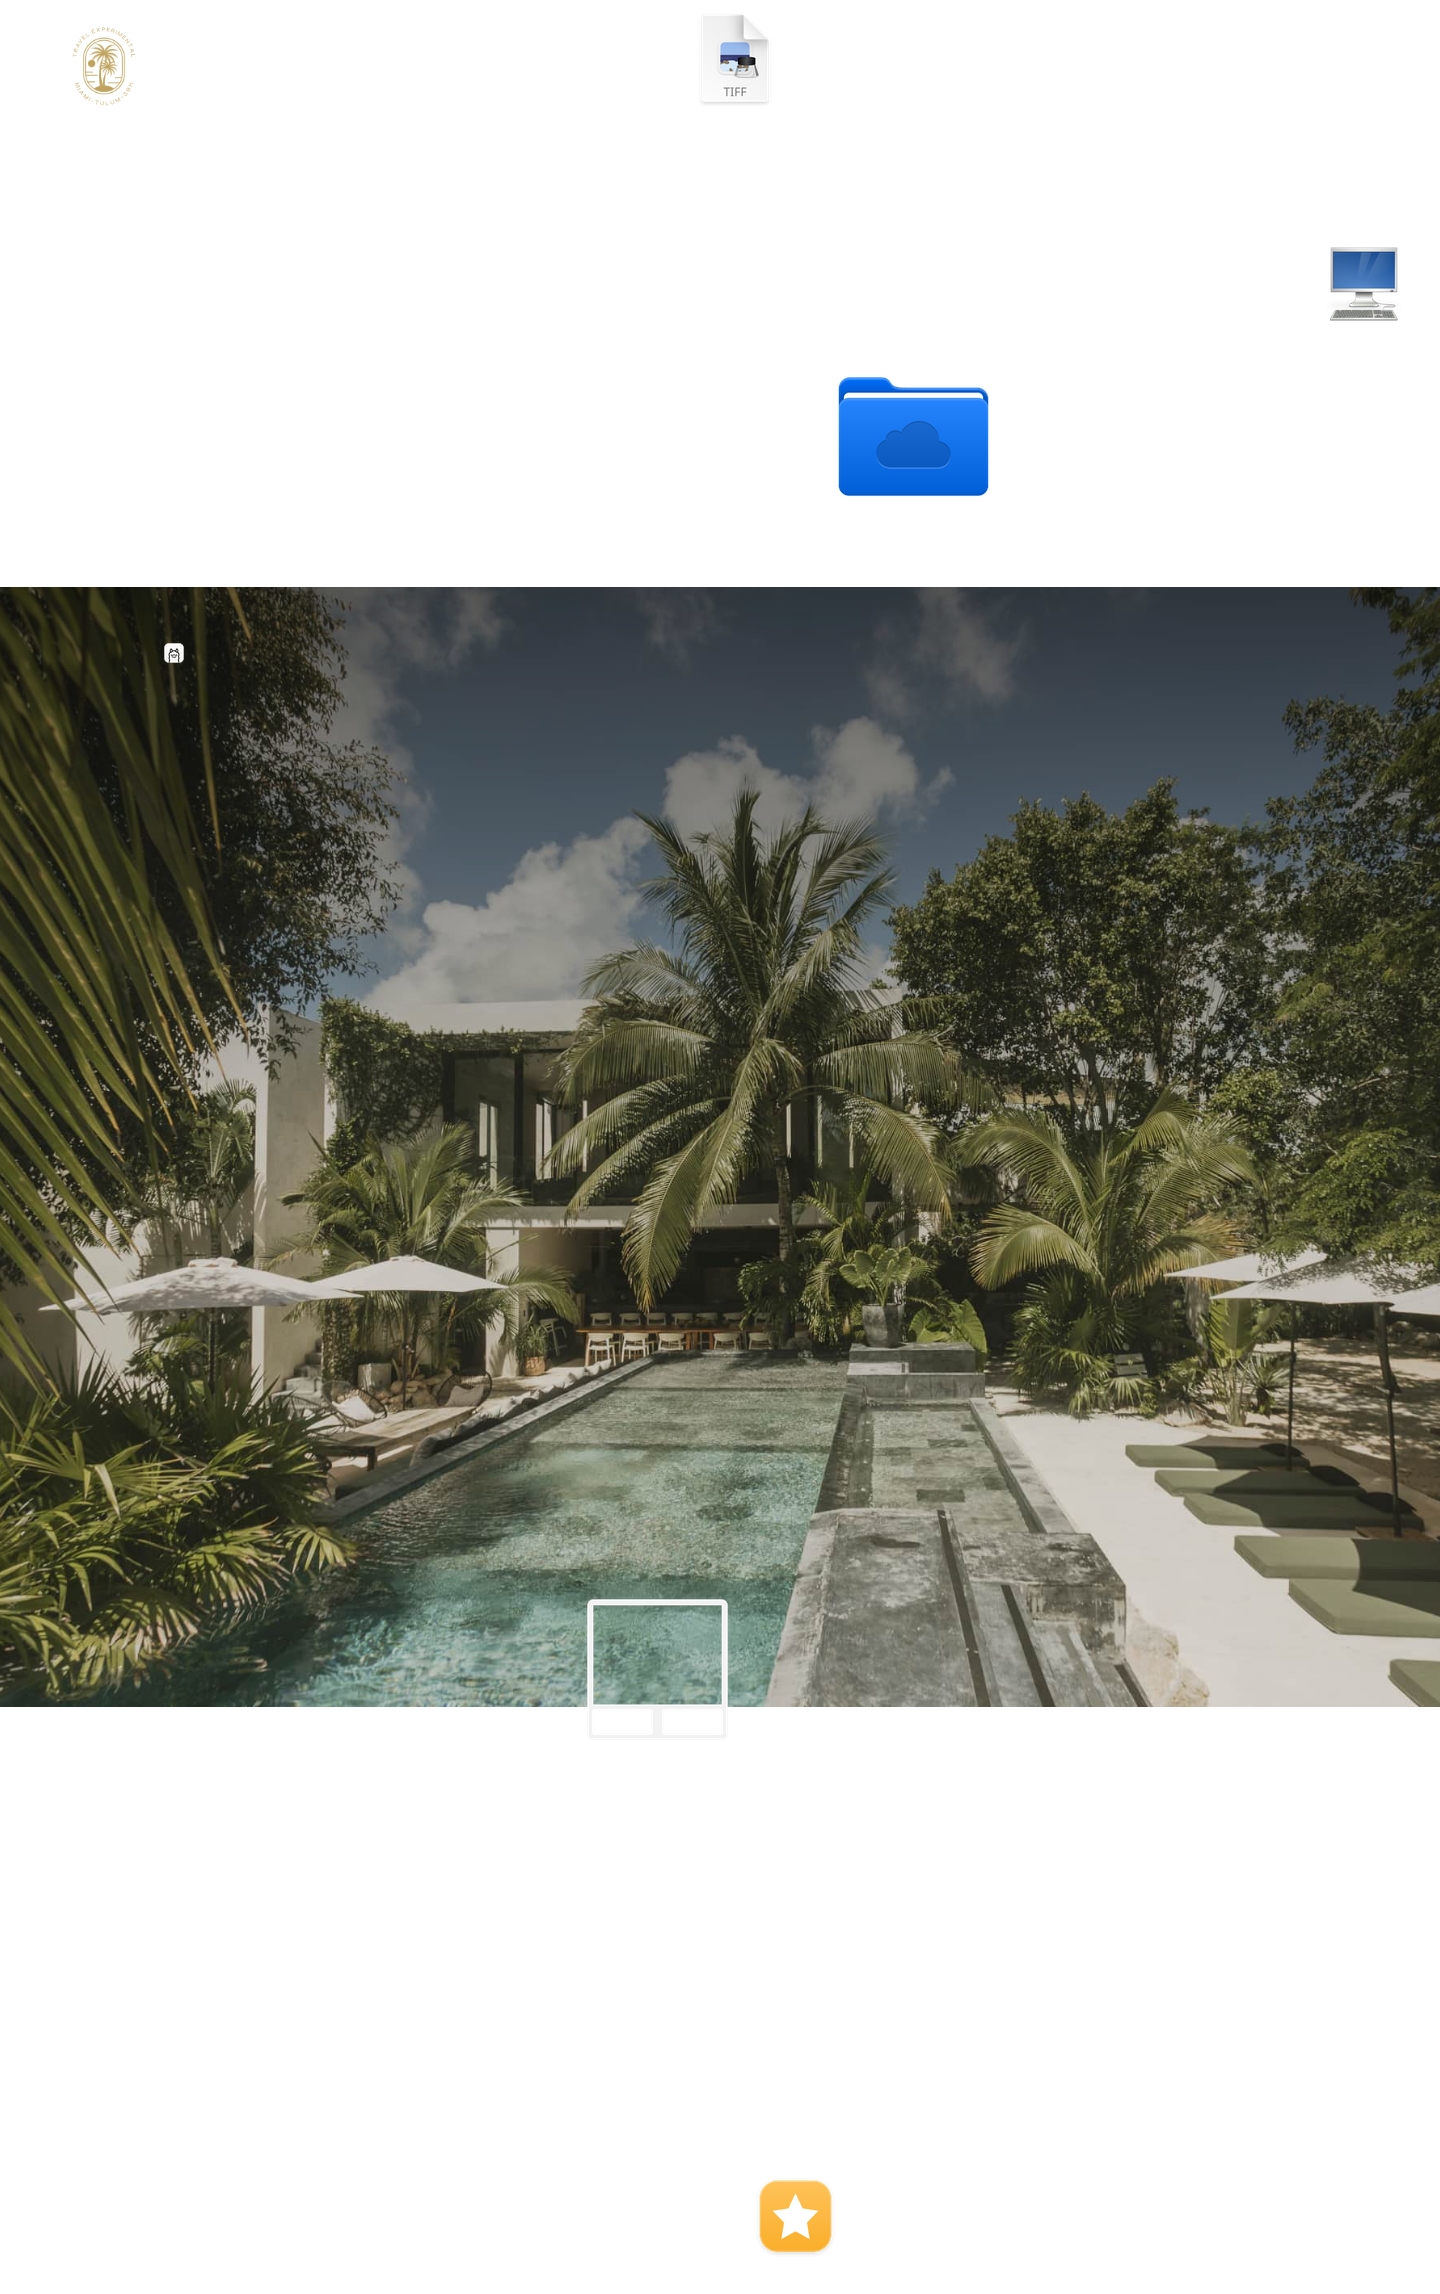 The image size is (1440, 2294). What do you see at coordinates (174, 653) in the screenshot?
I see `open the ollama app` at bounding box center [174, 653].